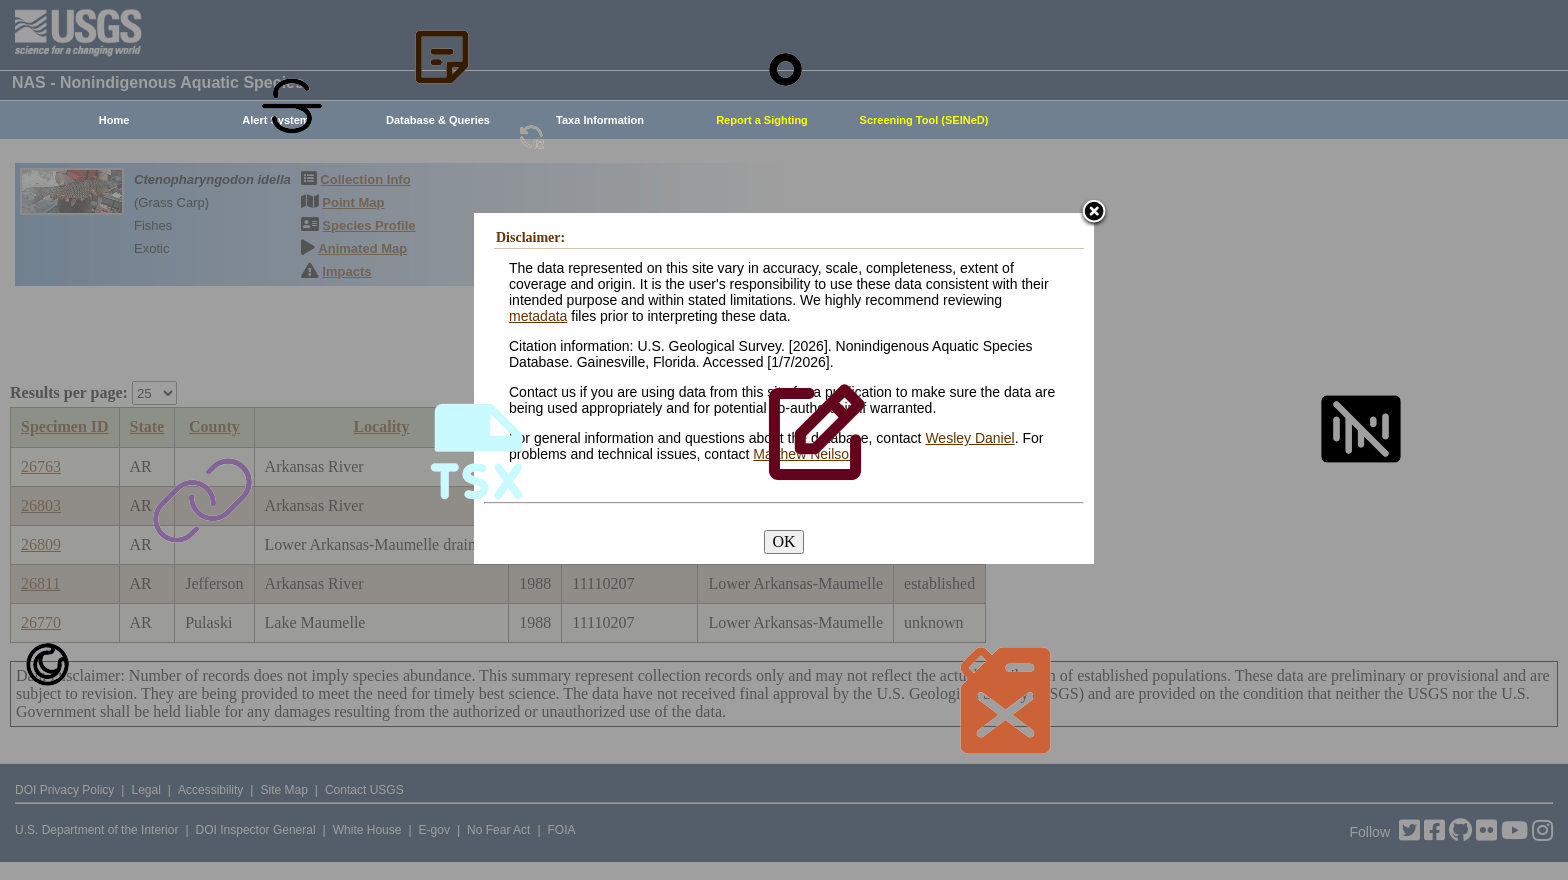 Image resolution: width=1568 pixels, height=880 pixels. Describe the element at coordinates (478, 455) in the screenshot. I see `open a TypeScript JSX file` at that location.